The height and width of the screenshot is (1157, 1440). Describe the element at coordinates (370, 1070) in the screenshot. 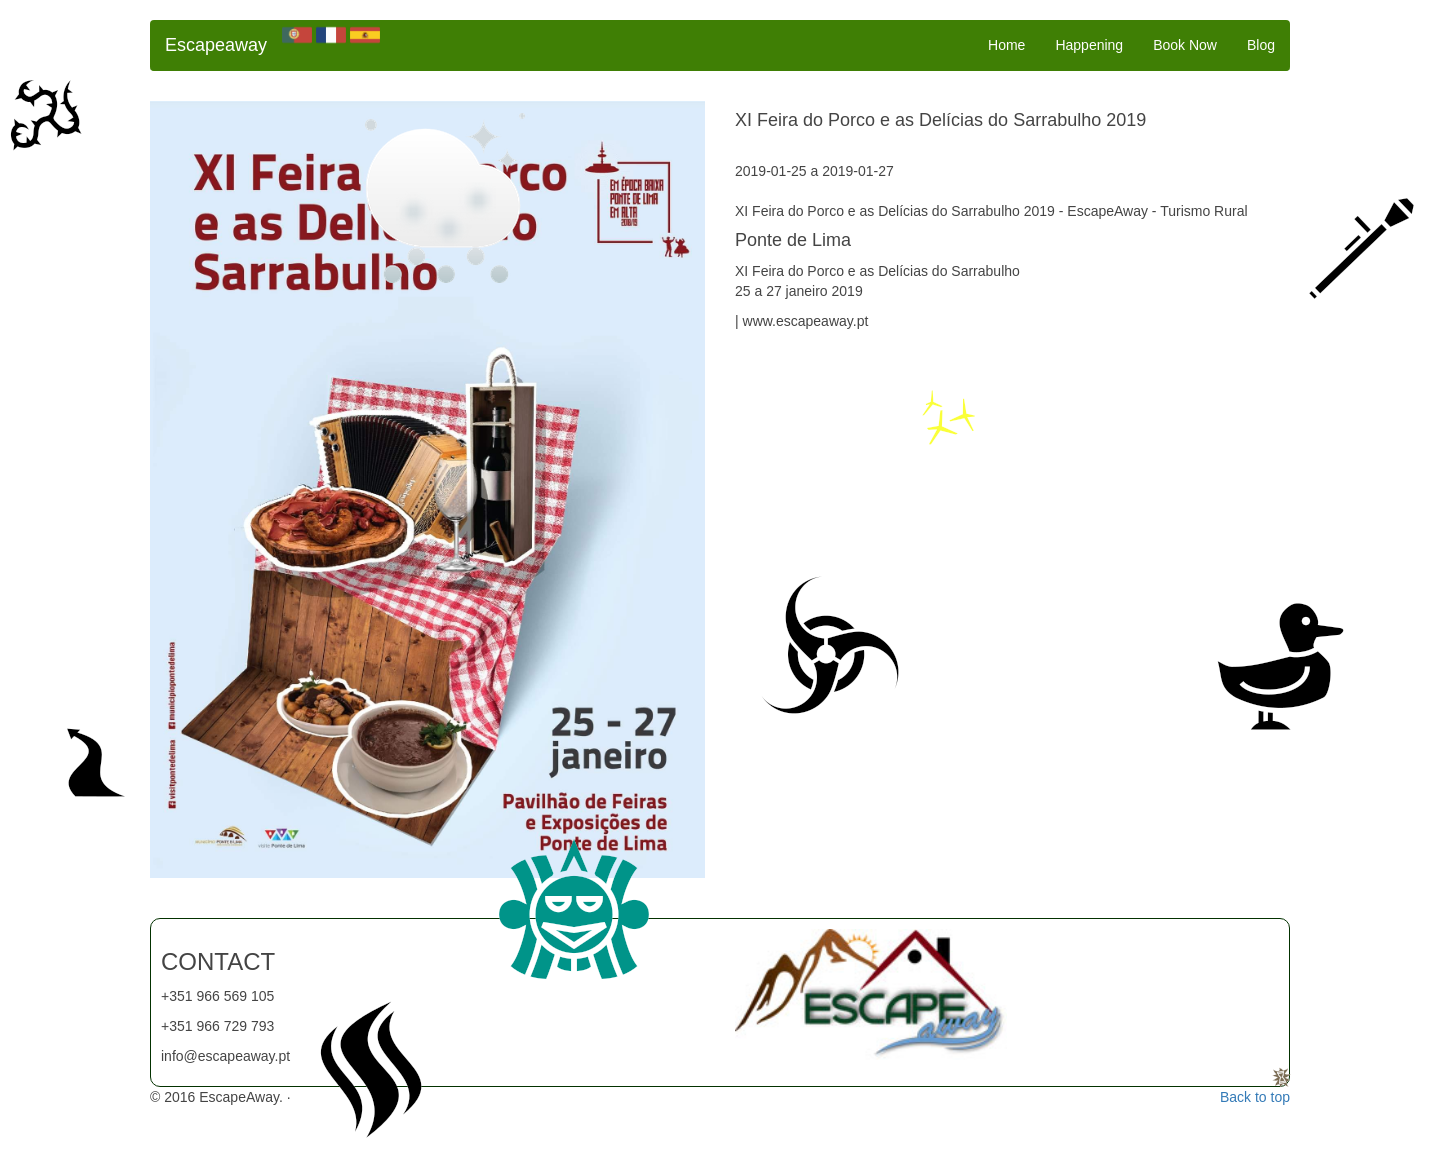

I see `indicates heat or high temperature status` at that location.